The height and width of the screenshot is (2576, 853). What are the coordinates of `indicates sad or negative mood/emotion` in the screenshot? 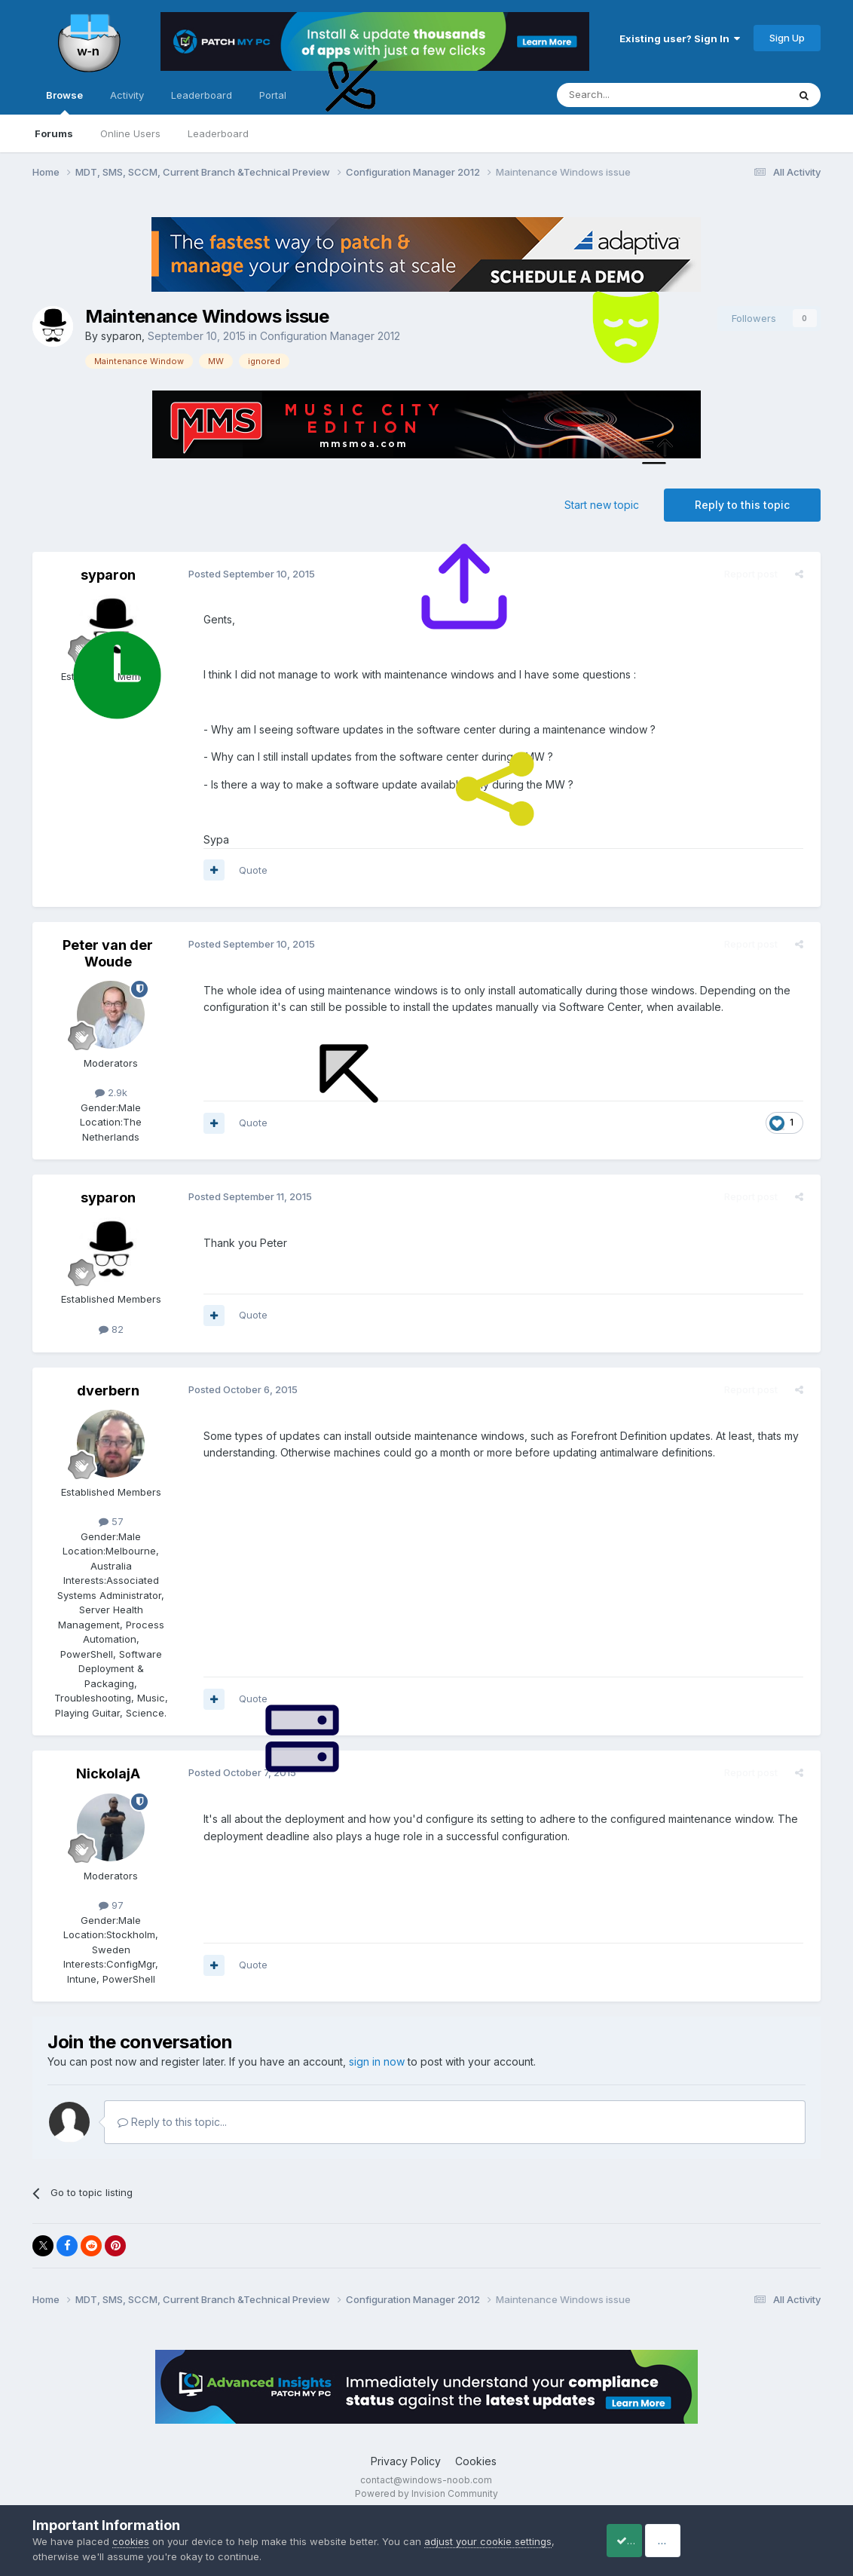 It's located at (625, 324).